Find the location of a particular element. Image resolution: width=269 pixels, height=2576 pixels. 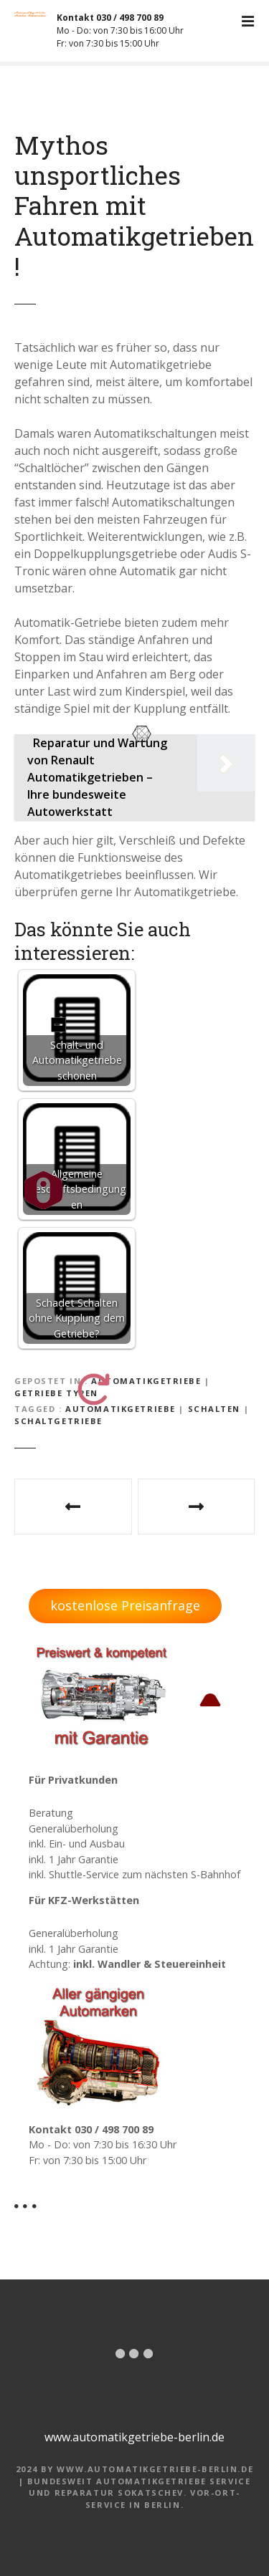

redo the last action is located at coordinates (93, 1389).